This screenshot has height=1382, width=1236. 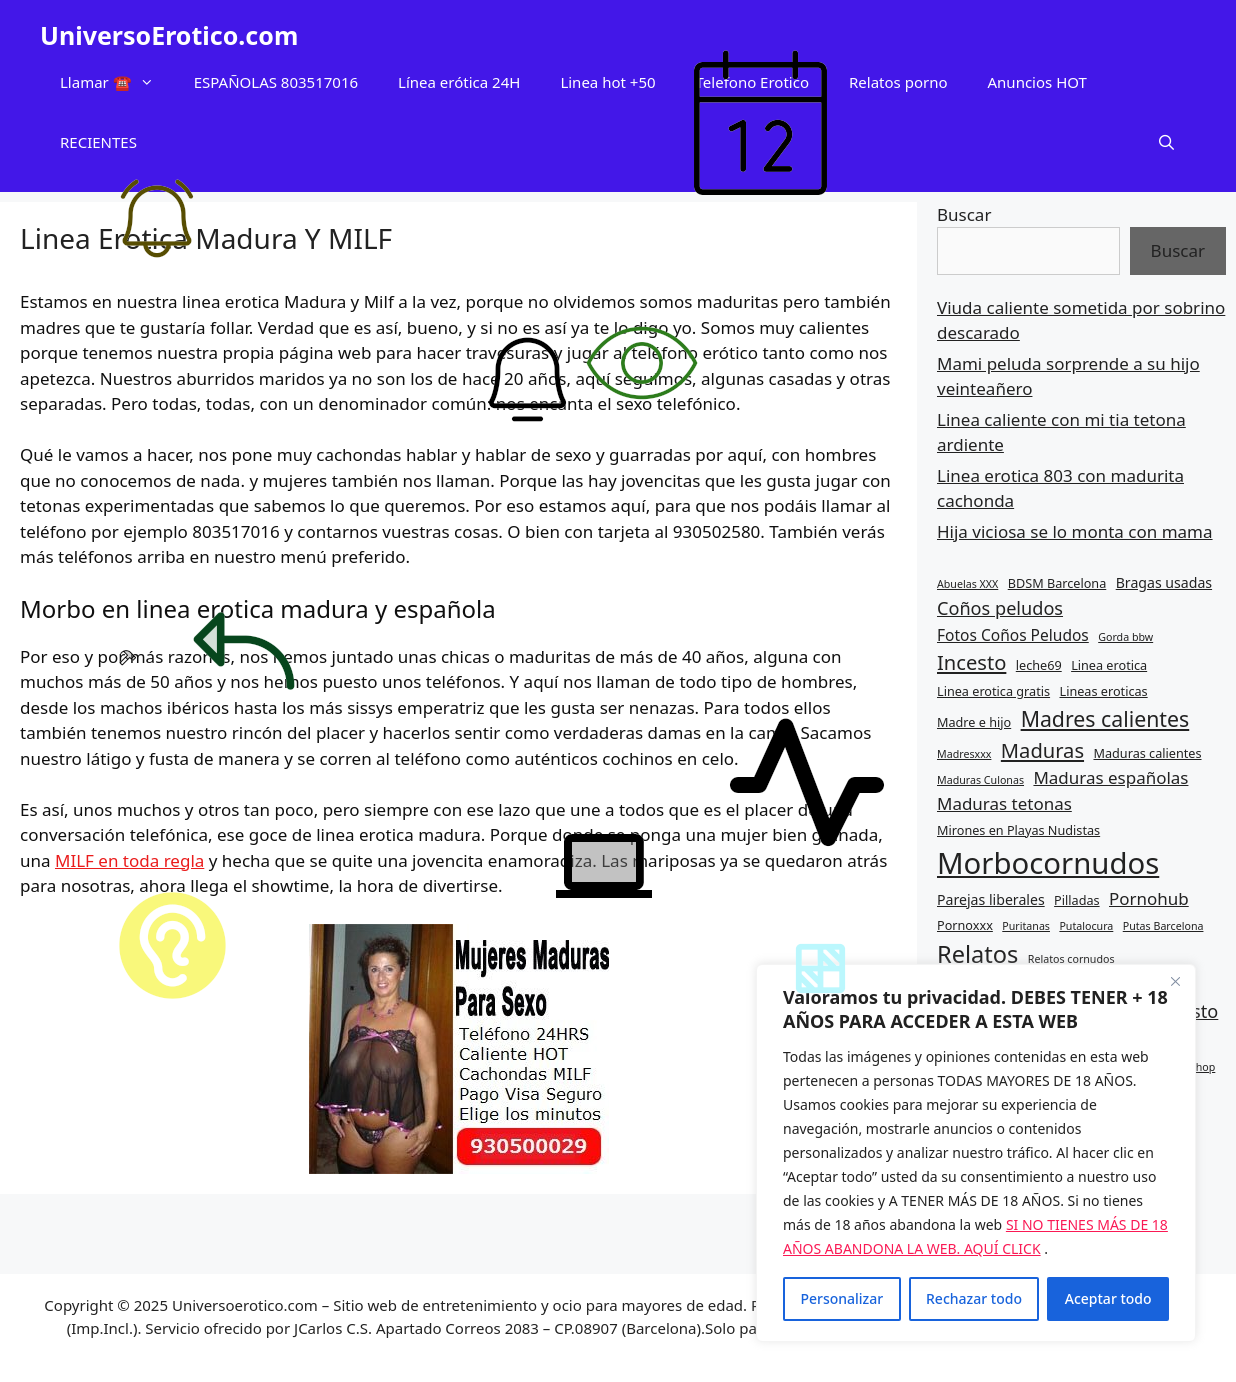 What do you see at coordinates (820, 968) in the screenshot?
I see `toggle transparency grid view` at bounding box center [820, 968].